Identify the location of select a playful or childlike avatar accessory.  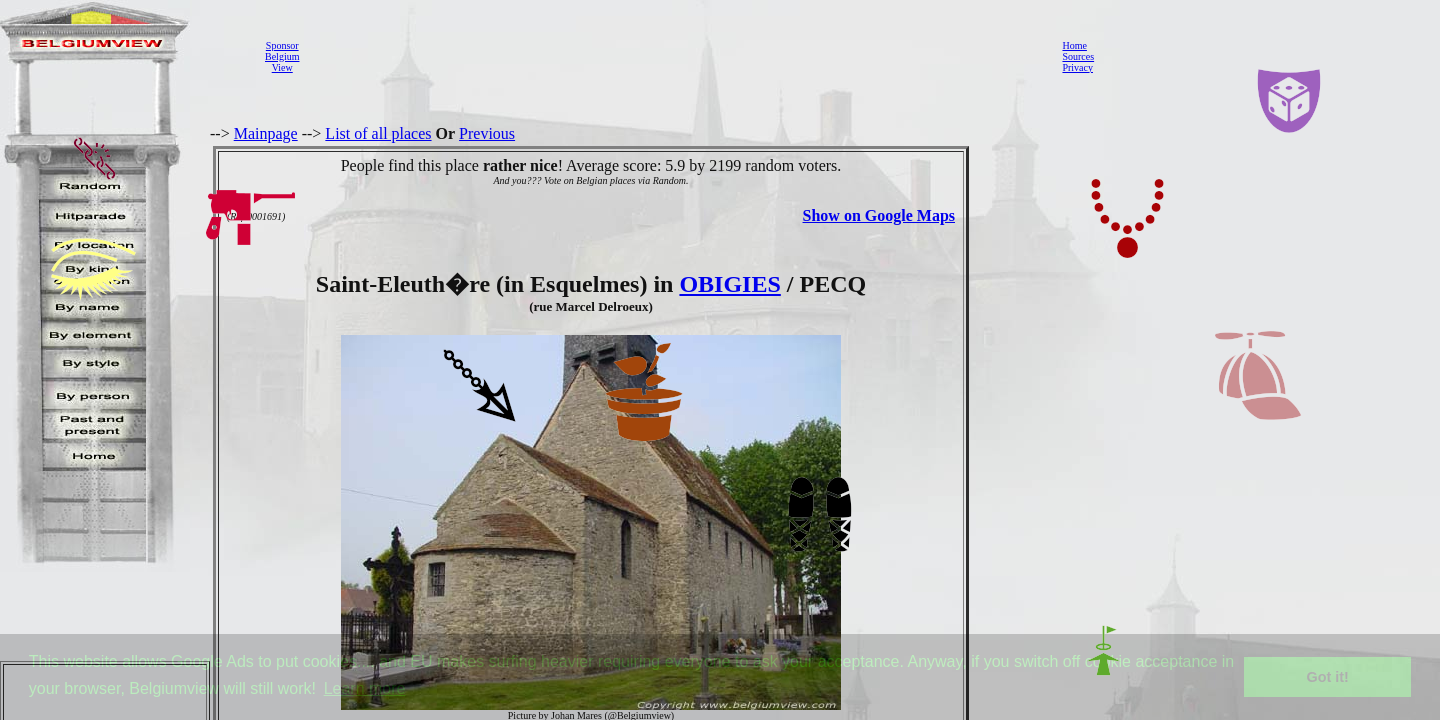
(1256, 375).